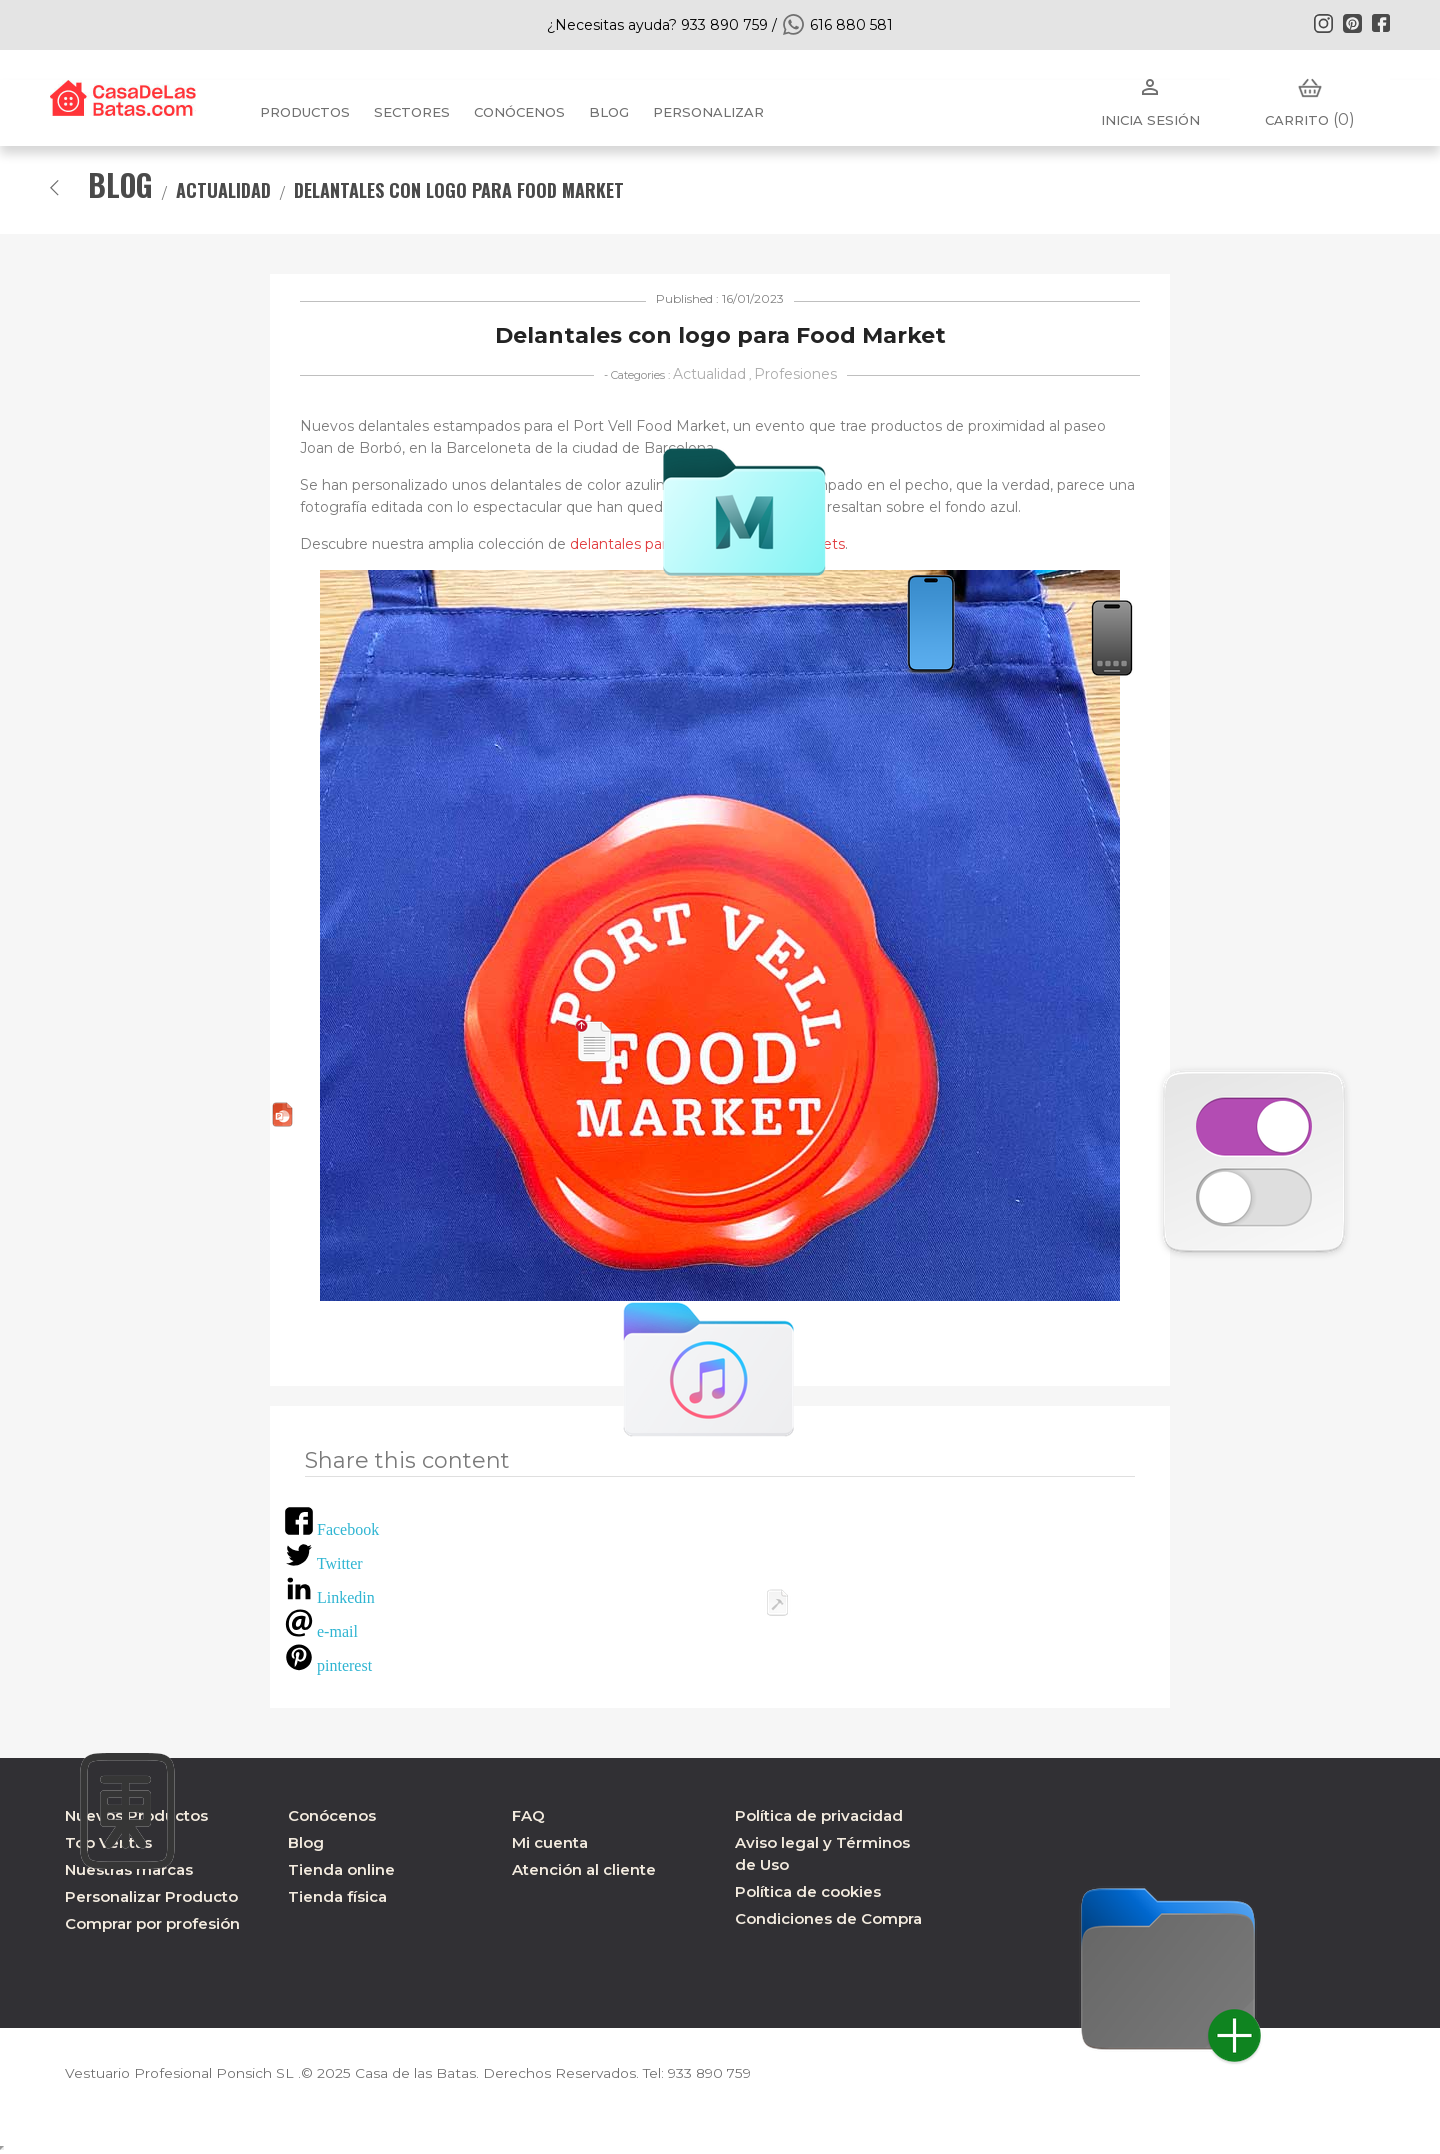 Image resolution: width=1440 pixels, height=2154 pixels. What do you see at coordinates (777, 1602) in the screenshot?
I see `a cmake build configuration file` at bounding box center [777, 1602].